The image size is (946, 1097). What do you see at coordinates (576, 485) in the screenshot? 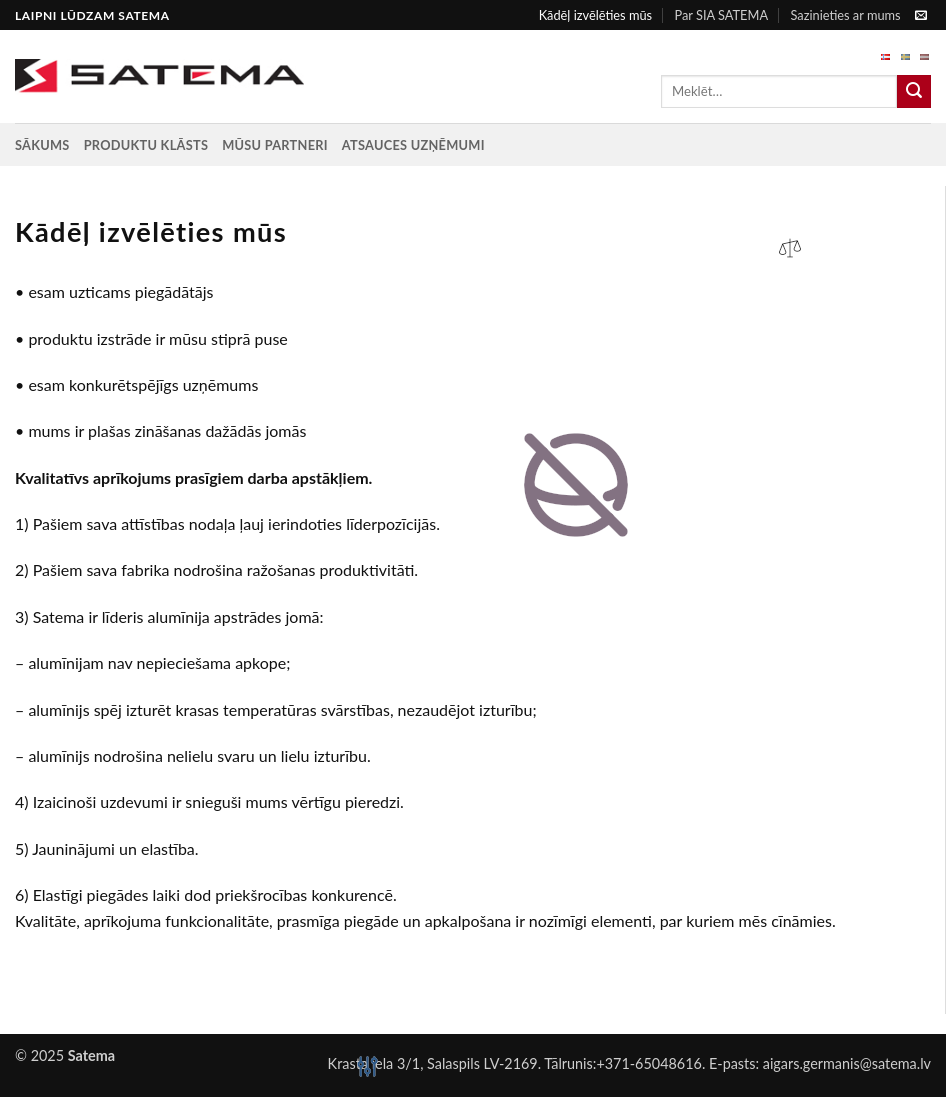
I see `disable 3D or spherical view mode` at bounding box center [576, 485].